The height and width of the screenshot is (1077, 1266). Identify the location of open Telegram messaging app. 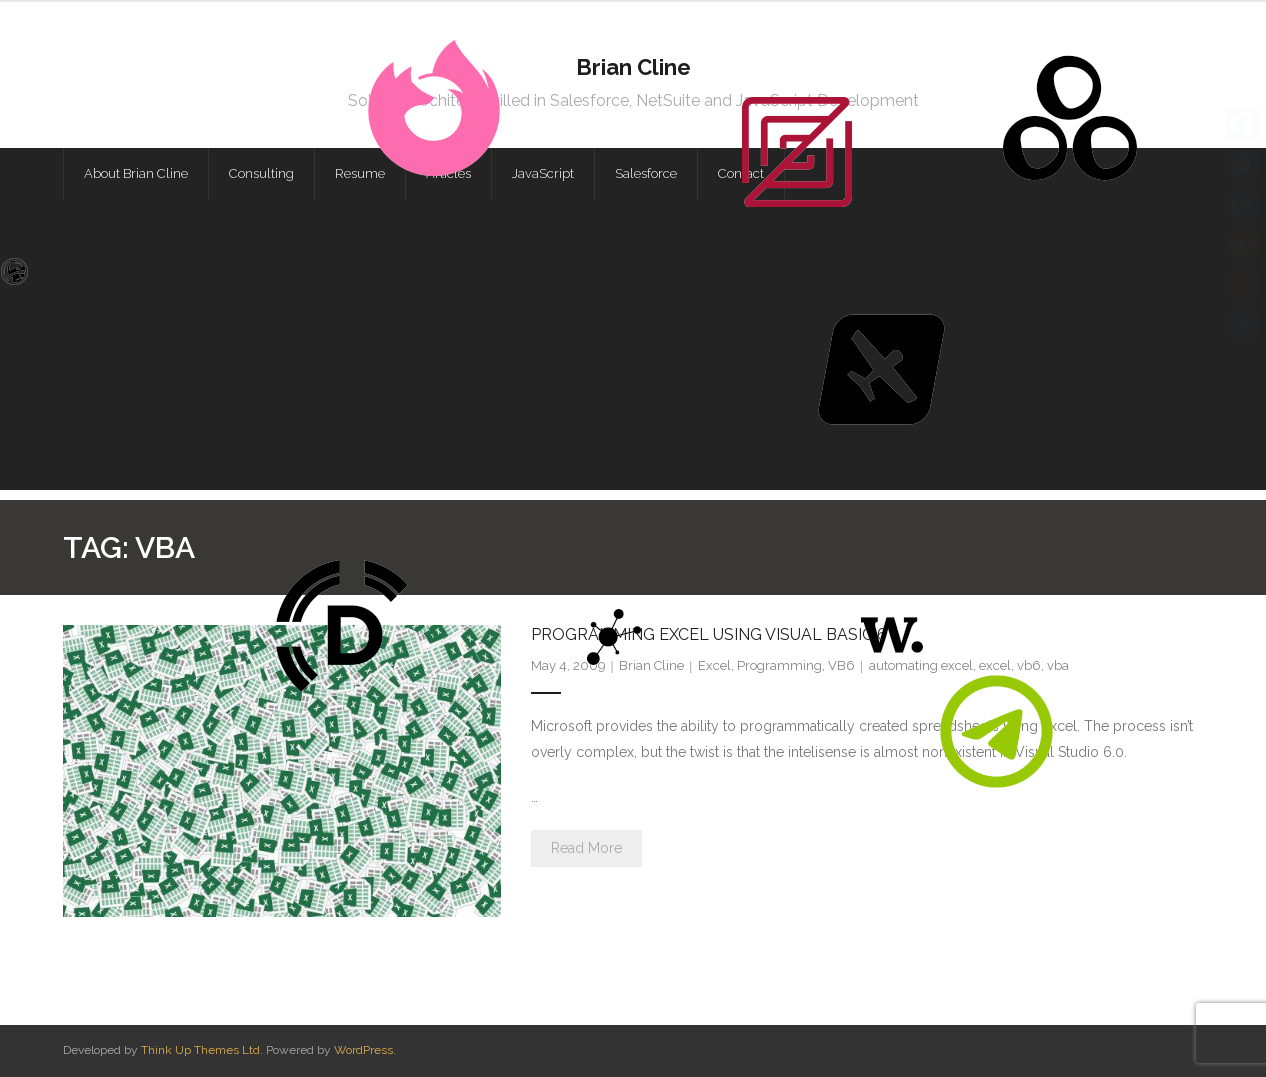
(996, 731).